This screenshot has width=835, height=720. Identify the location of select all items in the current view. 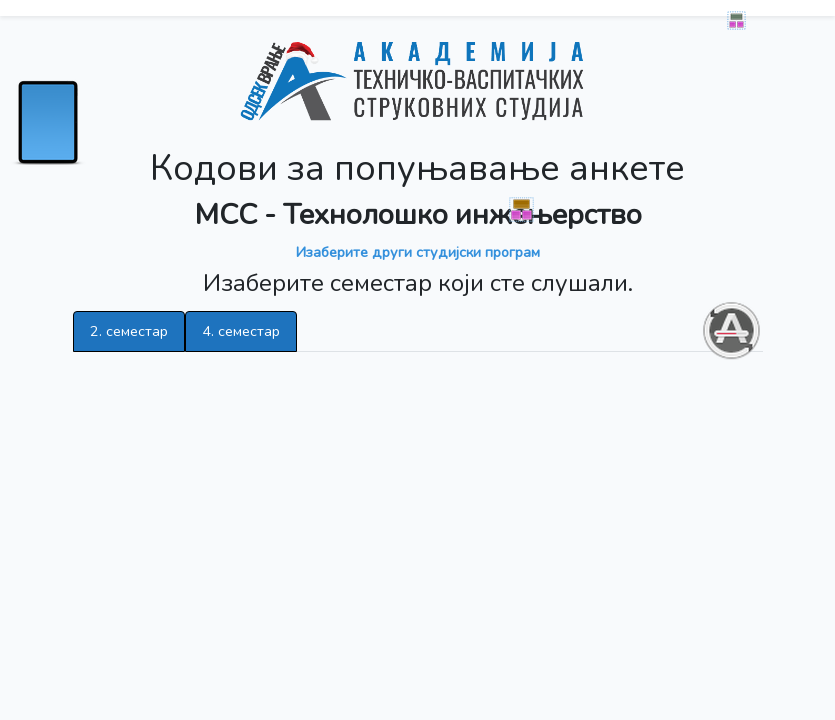
(521, 209).